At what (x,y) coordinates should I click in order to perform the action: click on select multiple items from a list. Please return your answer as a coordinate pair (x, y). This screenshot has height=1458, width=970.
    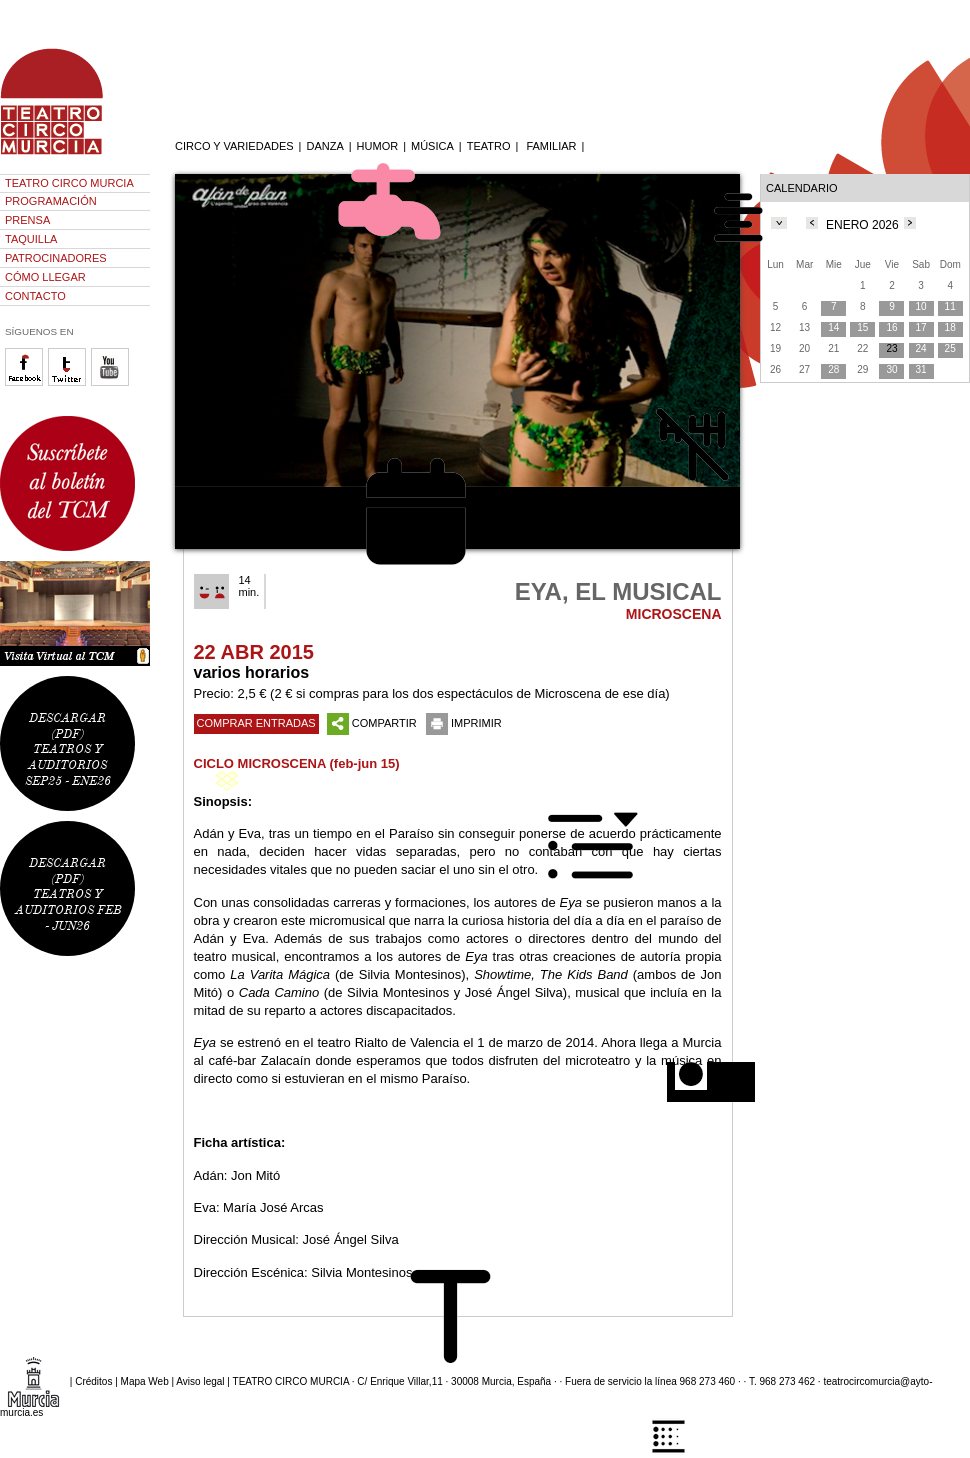
    Looking at the image, I should click on (590, 845).